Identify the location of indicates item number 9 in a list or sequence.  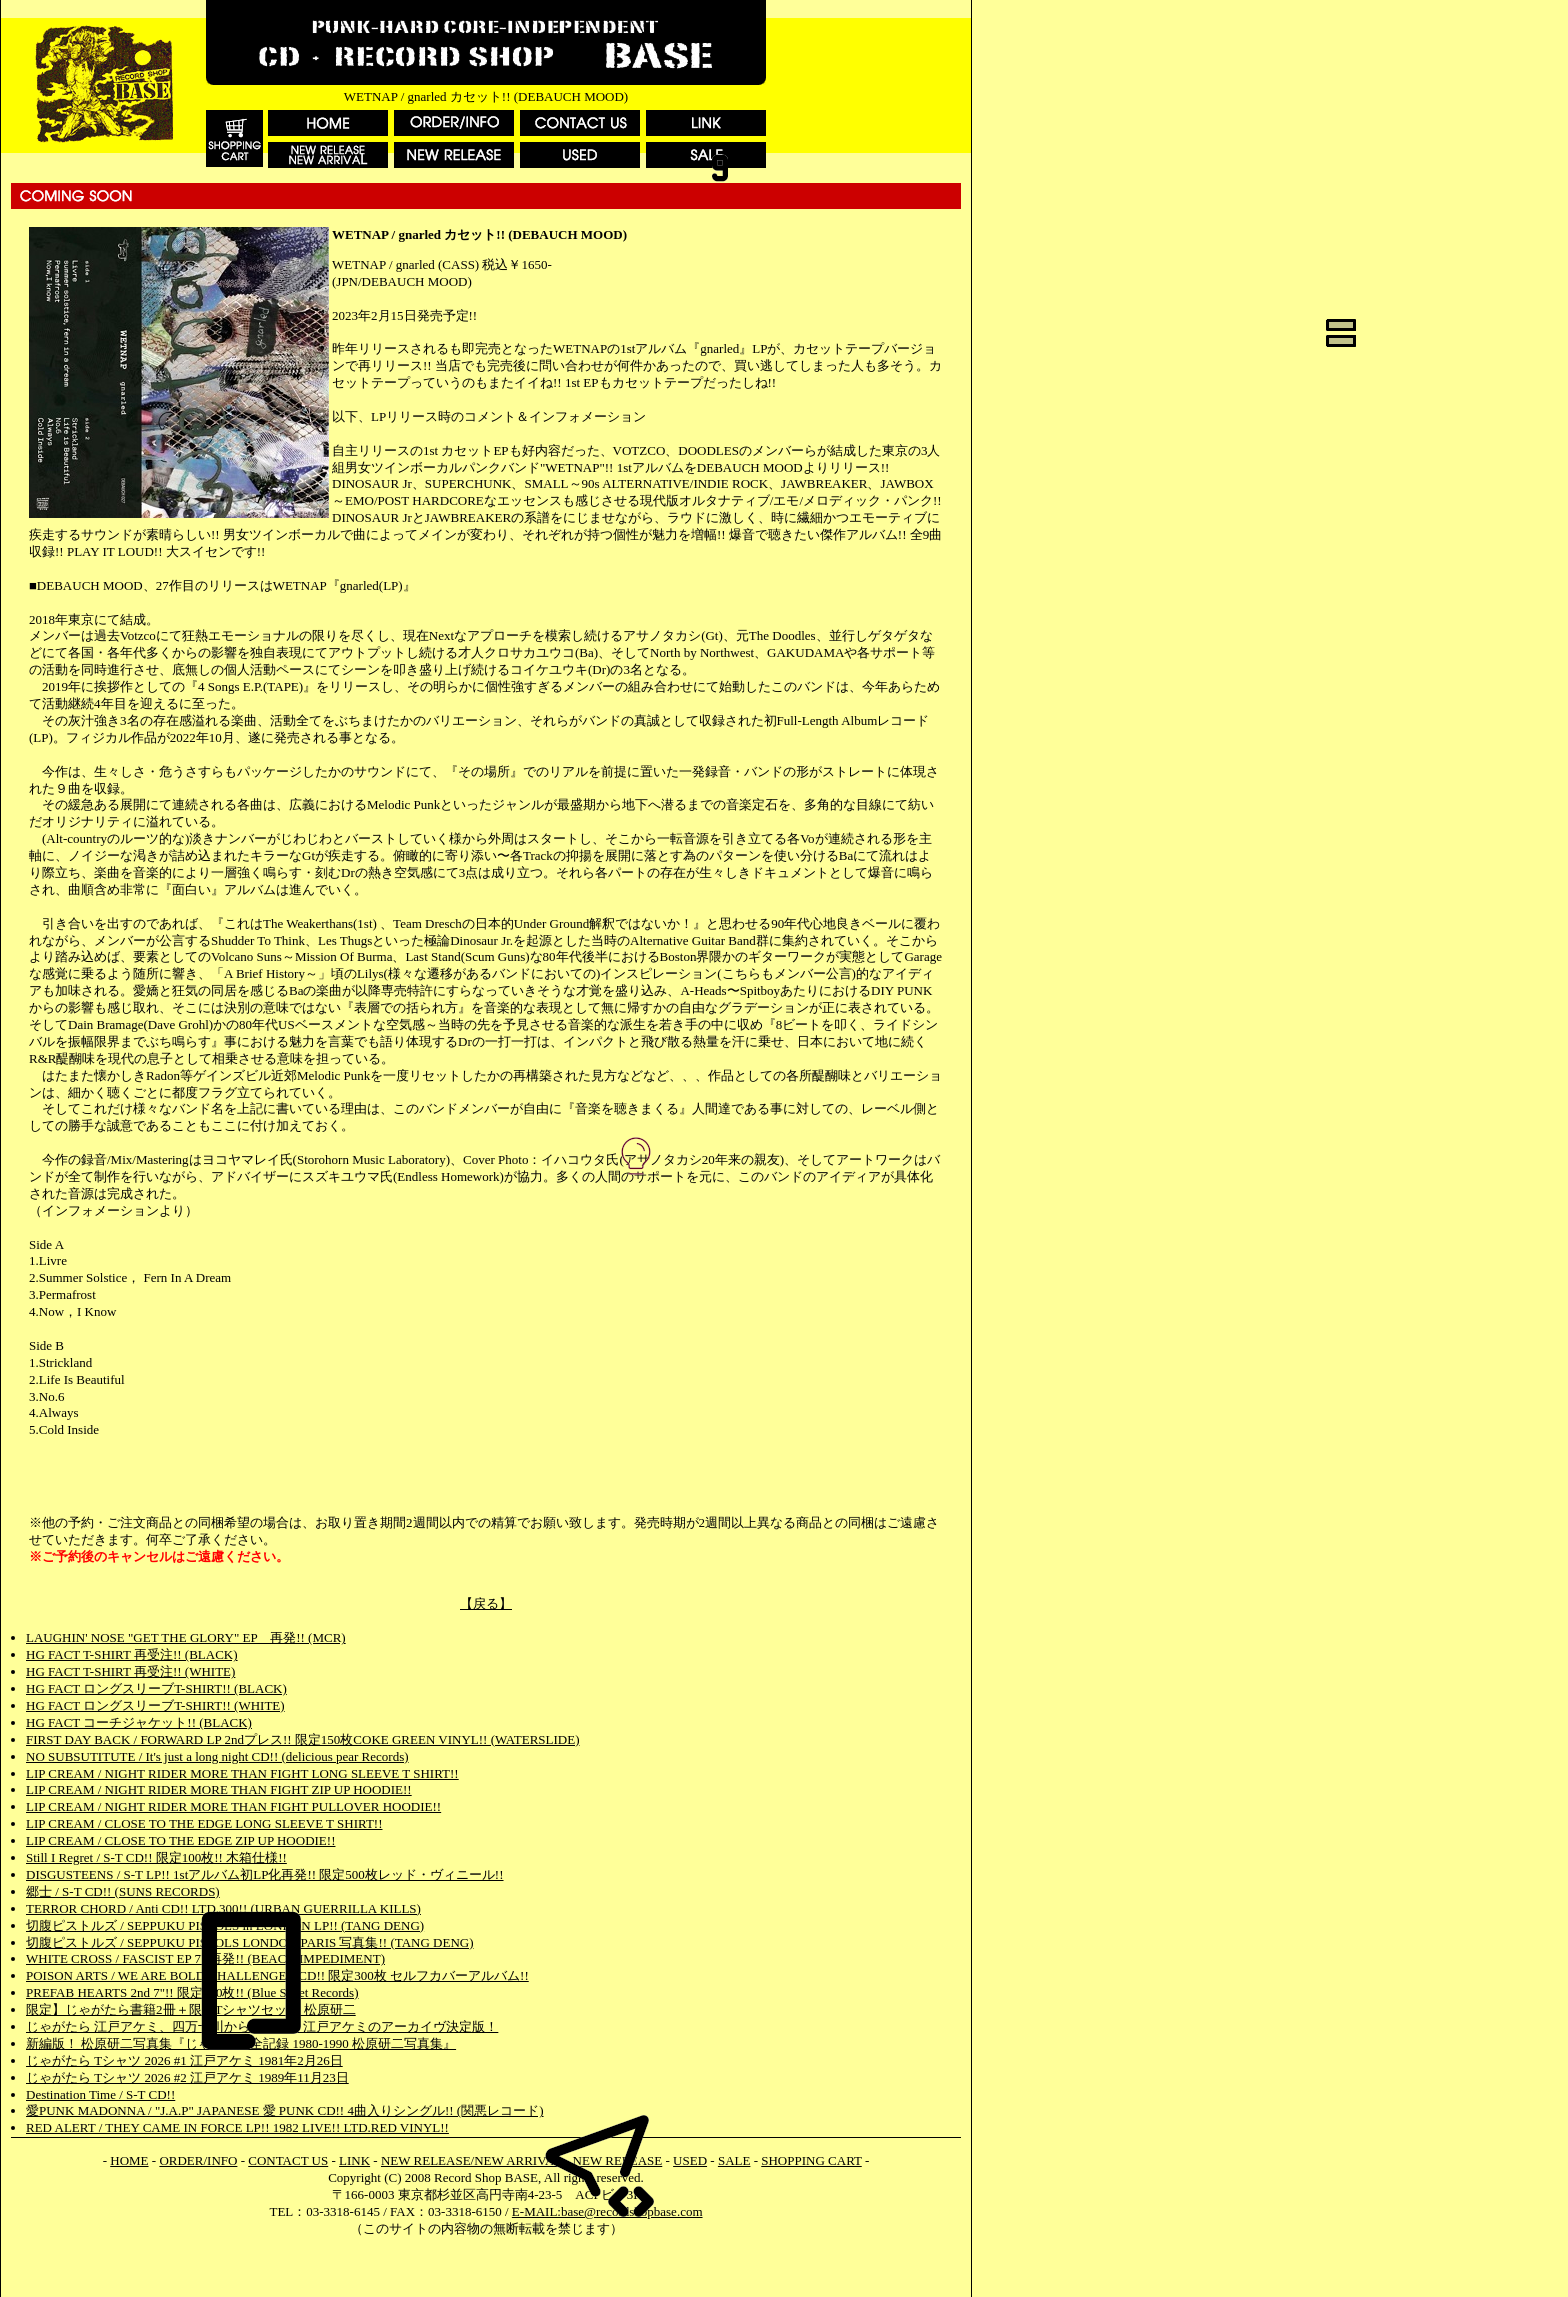
(720, 168).